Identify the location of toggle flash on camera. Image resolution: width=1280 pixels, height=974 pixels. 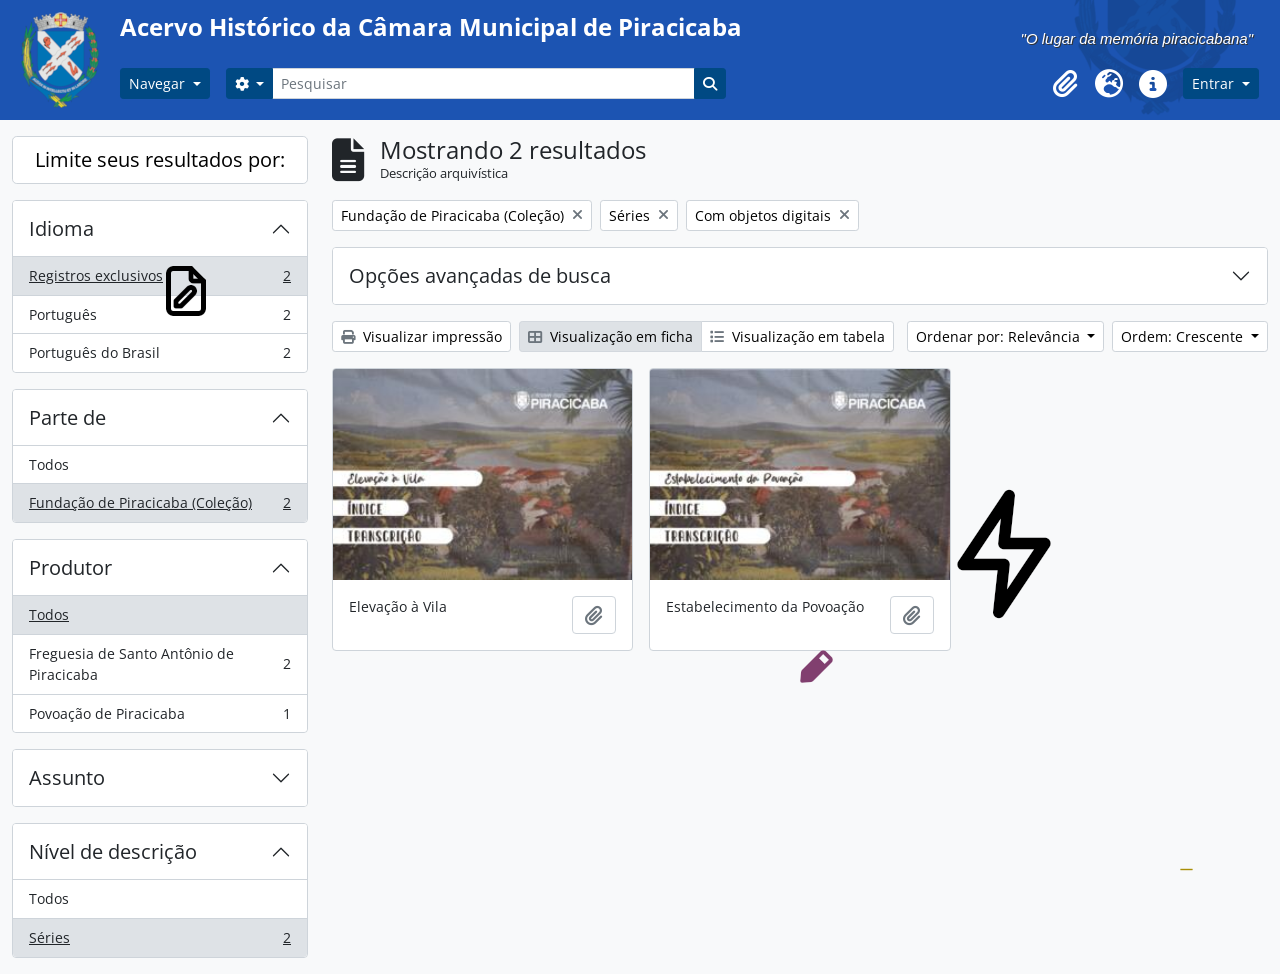
(1004, 554).